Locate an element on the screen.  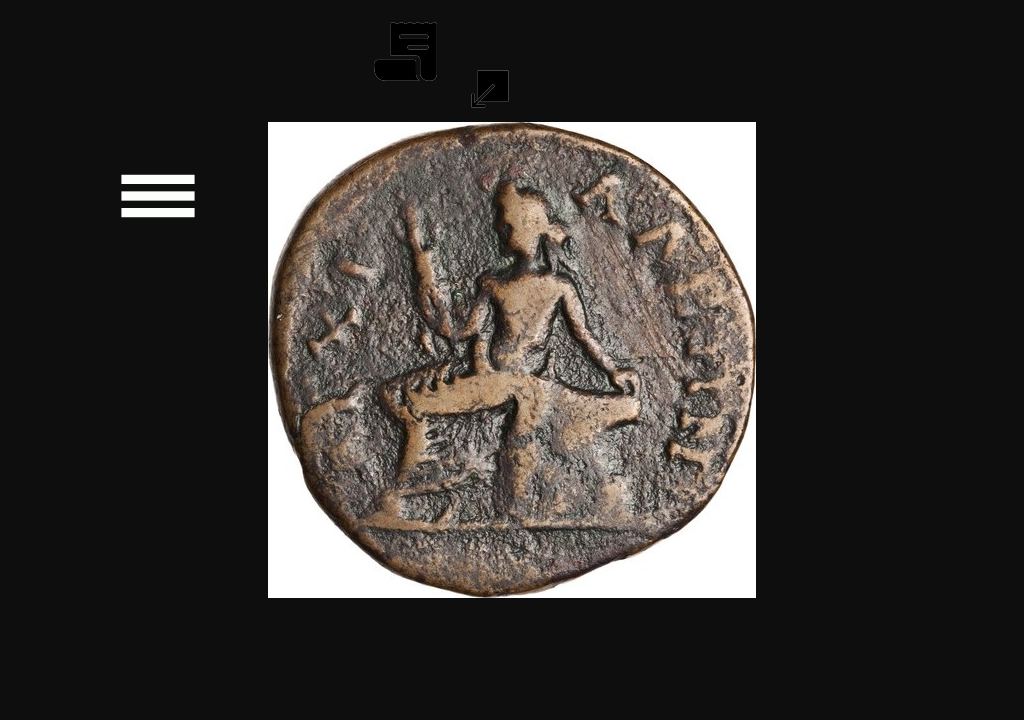
open navigation menu is located at coordinates (158, 196).